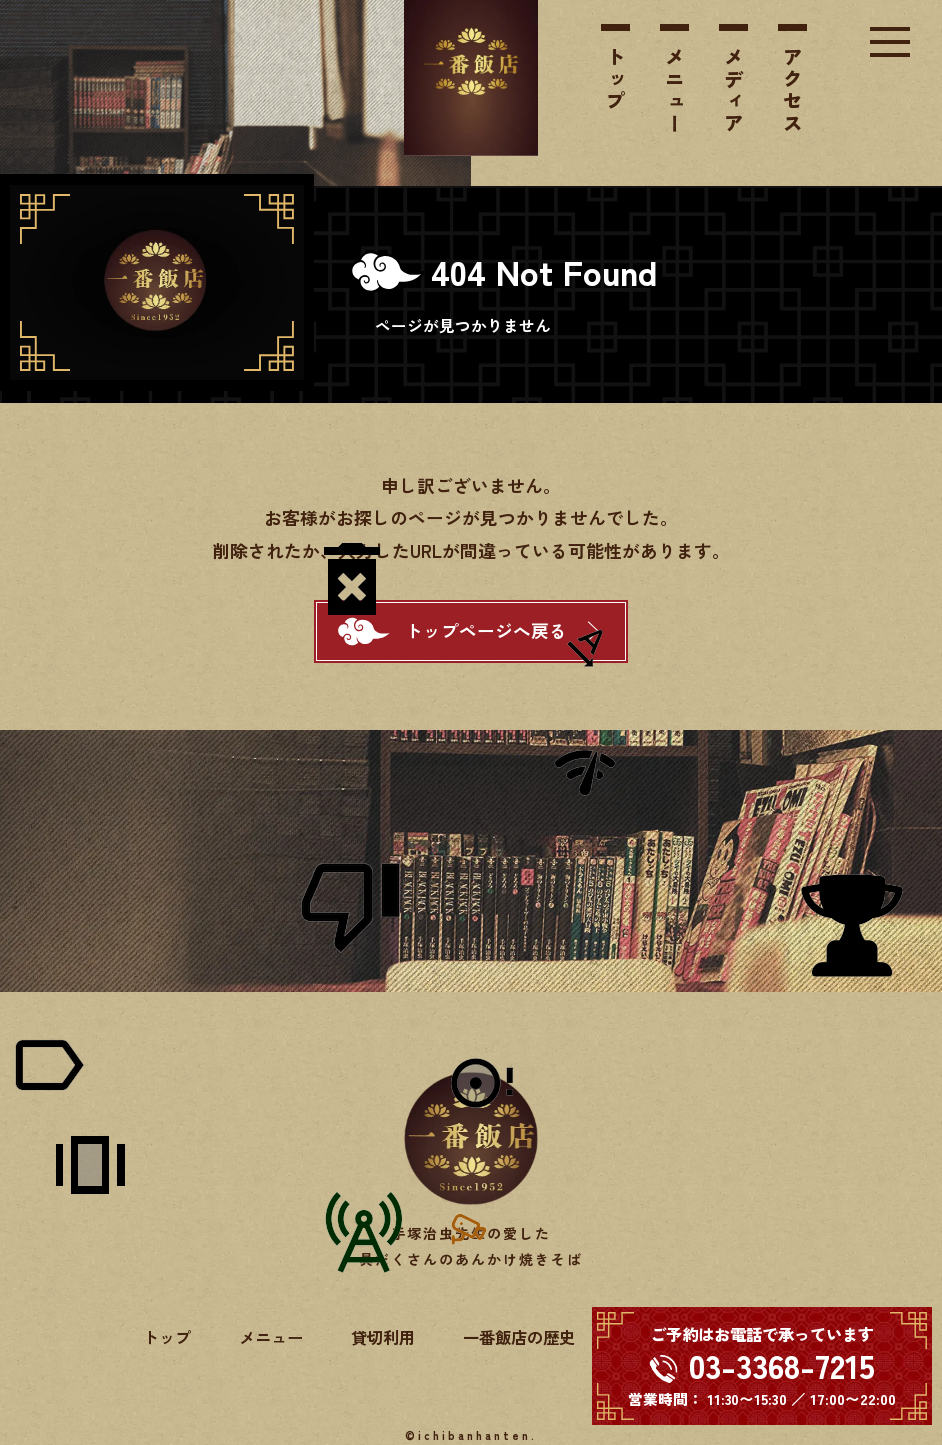 The image size is (942, 1445). Describe the element at coordinates (585, 772) in the screenshot. I see `check network connection status` at that location.